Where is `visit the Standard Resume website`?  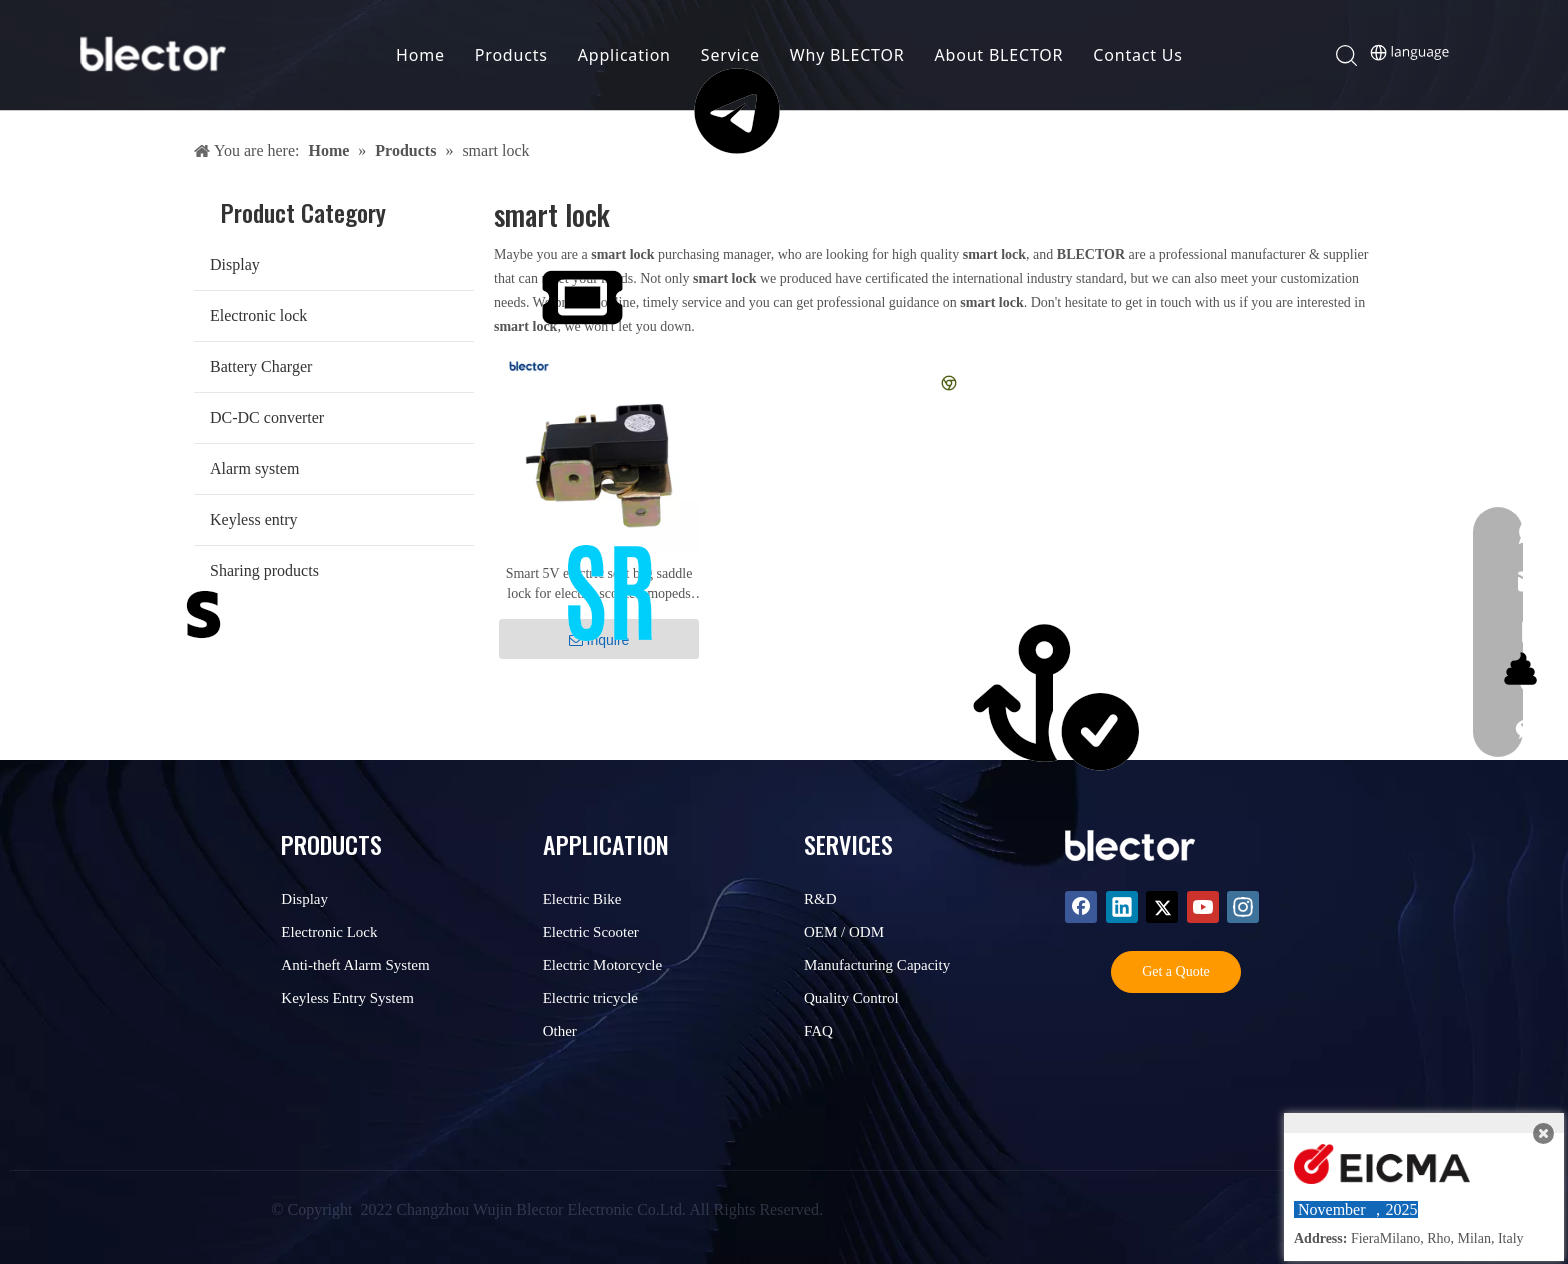 visit the Standard Resume website is located at coordinates (610, 593).